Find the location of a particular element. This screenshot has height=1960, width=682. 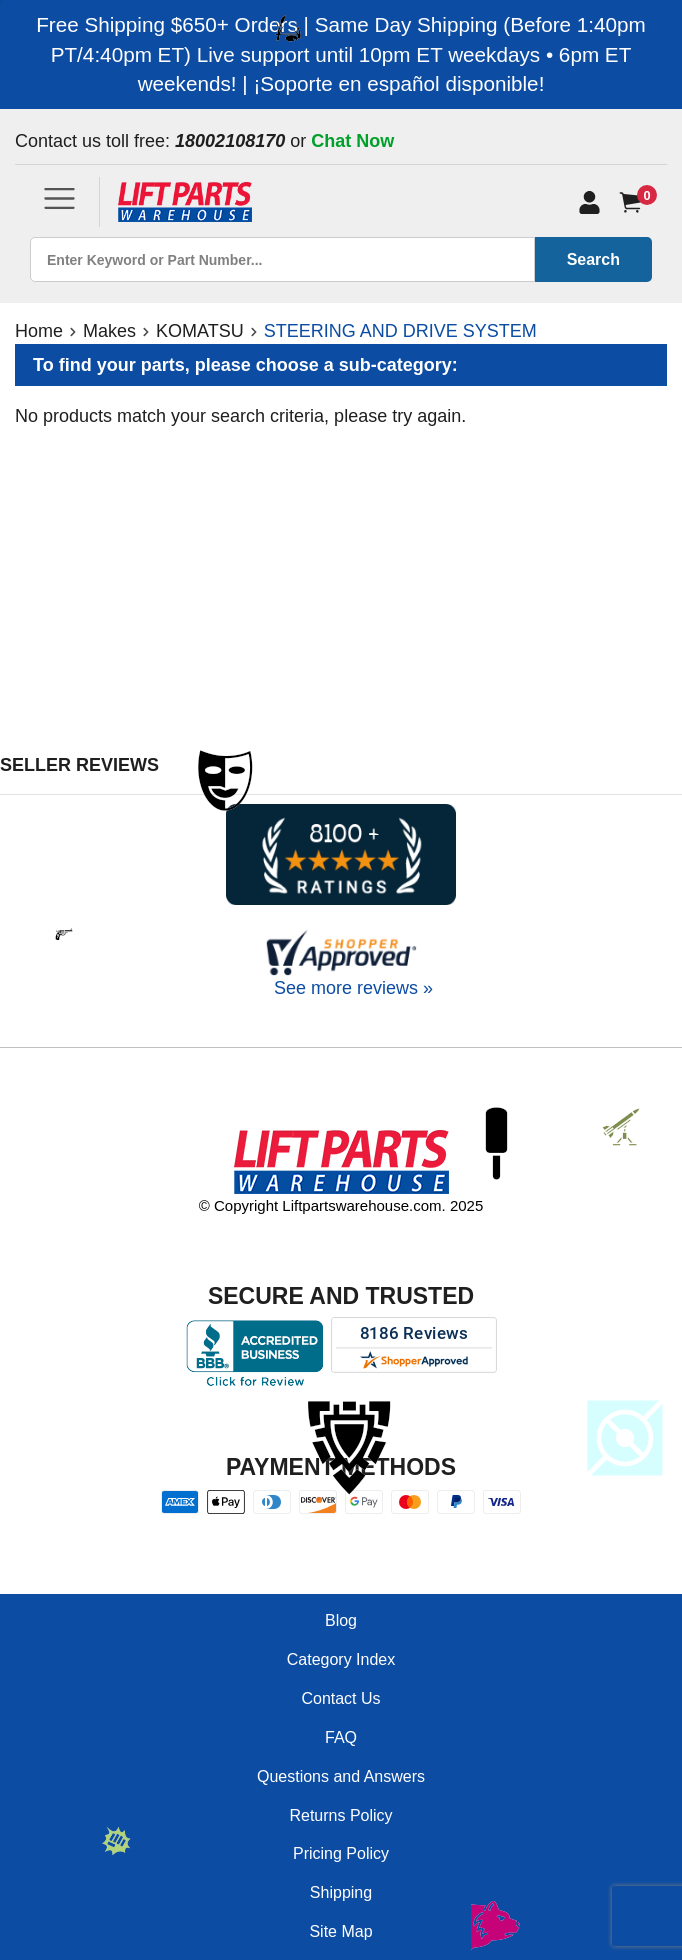

launch missile attack in game is located at coordinates (621, 1127).